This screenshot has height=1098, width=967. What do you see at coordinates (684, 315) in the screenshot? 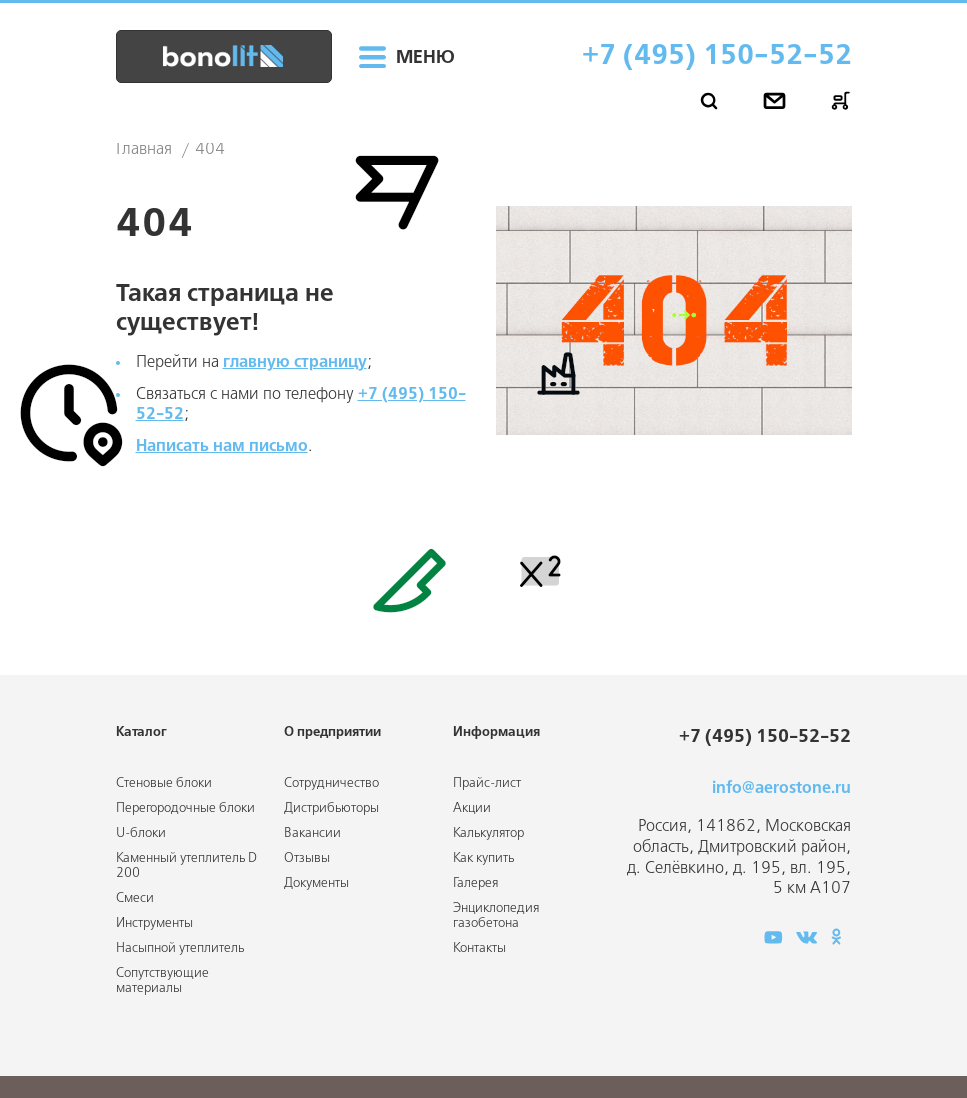
I see `open citymapper for transit directions` at bounding box center [684, 315].